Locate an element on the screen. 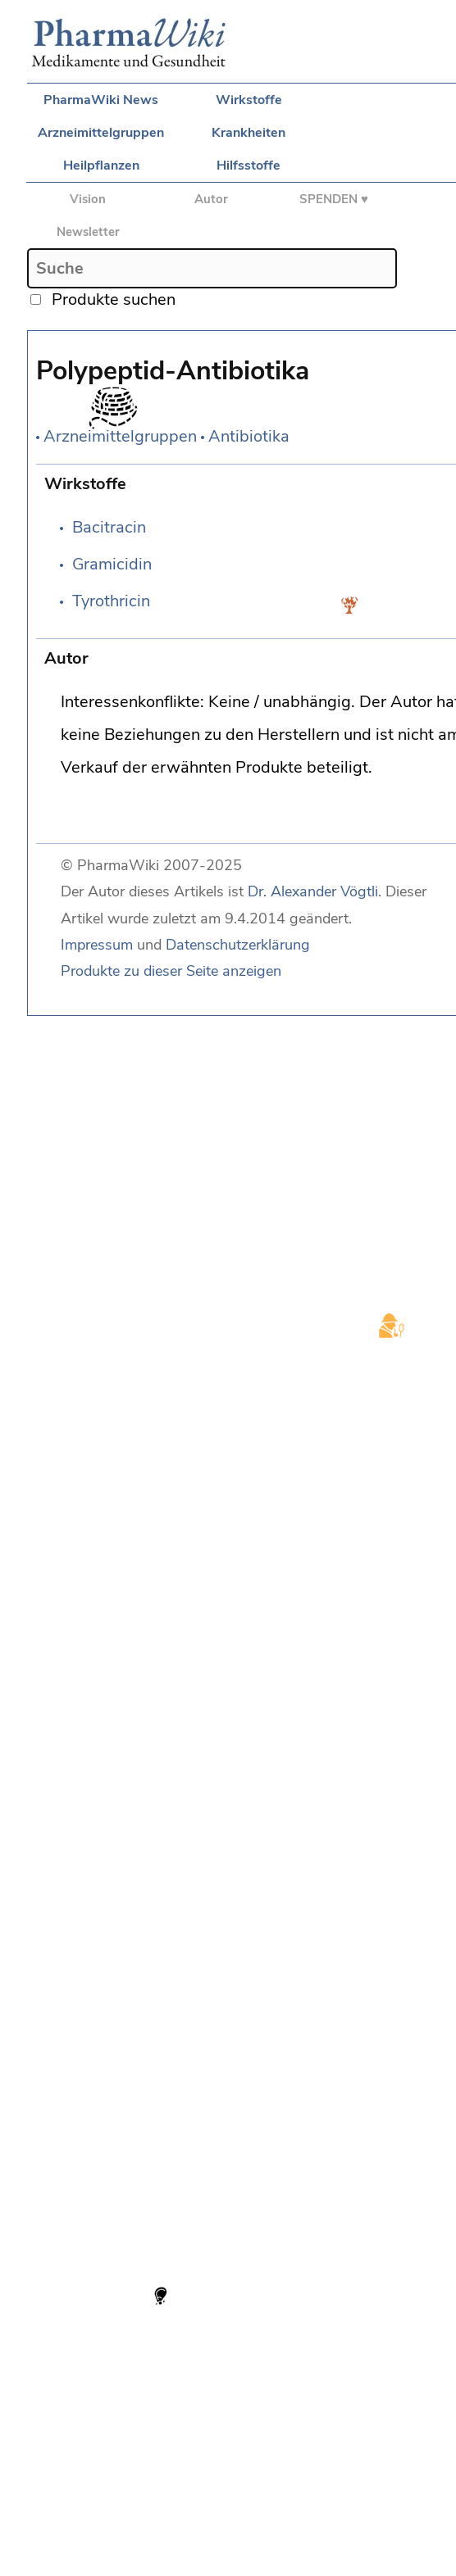  search or investigate content is located at coordinates (391, 1325).